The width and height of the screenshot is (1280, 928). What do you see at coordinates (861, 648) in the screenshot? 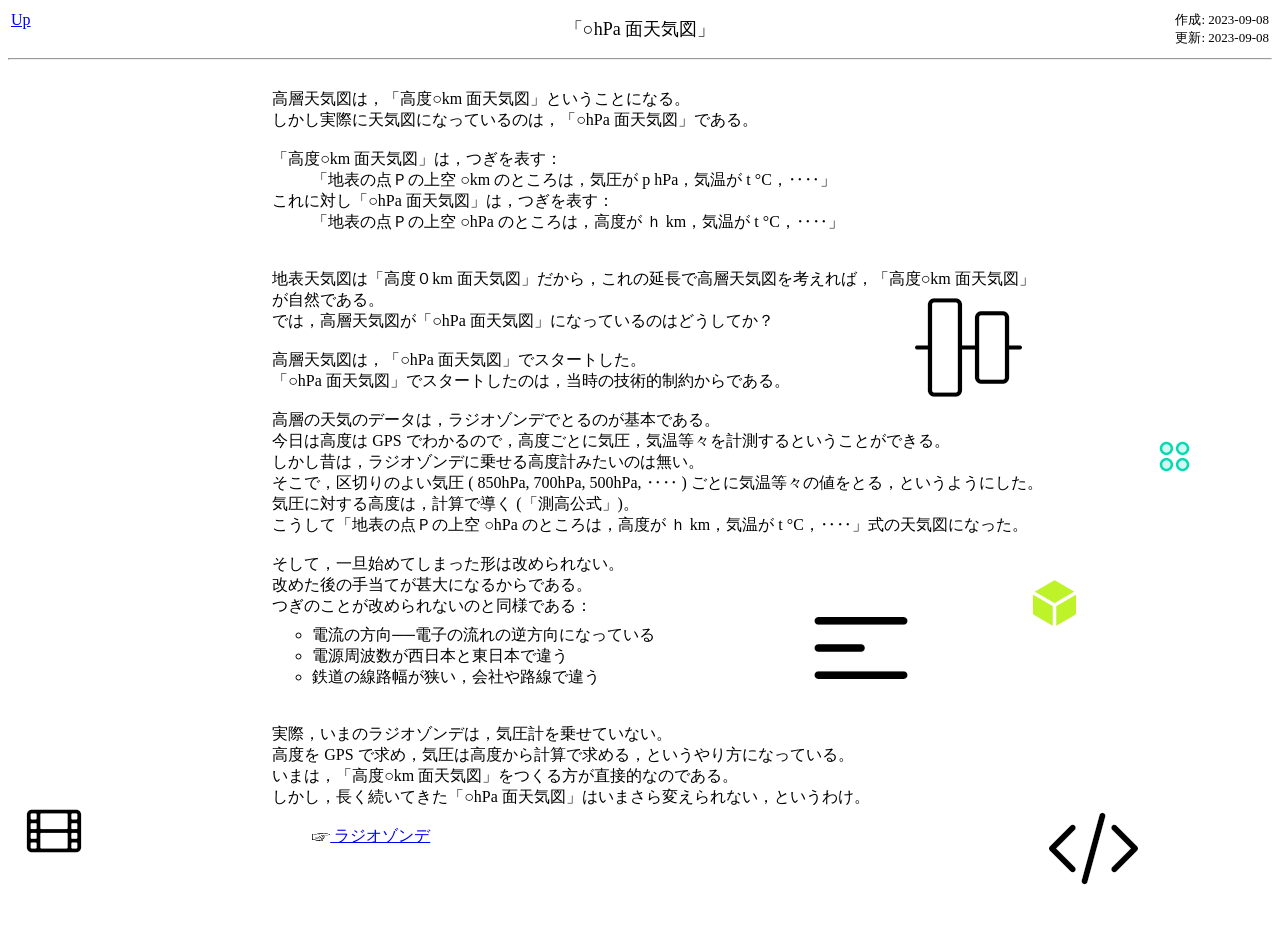
I see `open navigation menu` at bounding box center [861, 648].